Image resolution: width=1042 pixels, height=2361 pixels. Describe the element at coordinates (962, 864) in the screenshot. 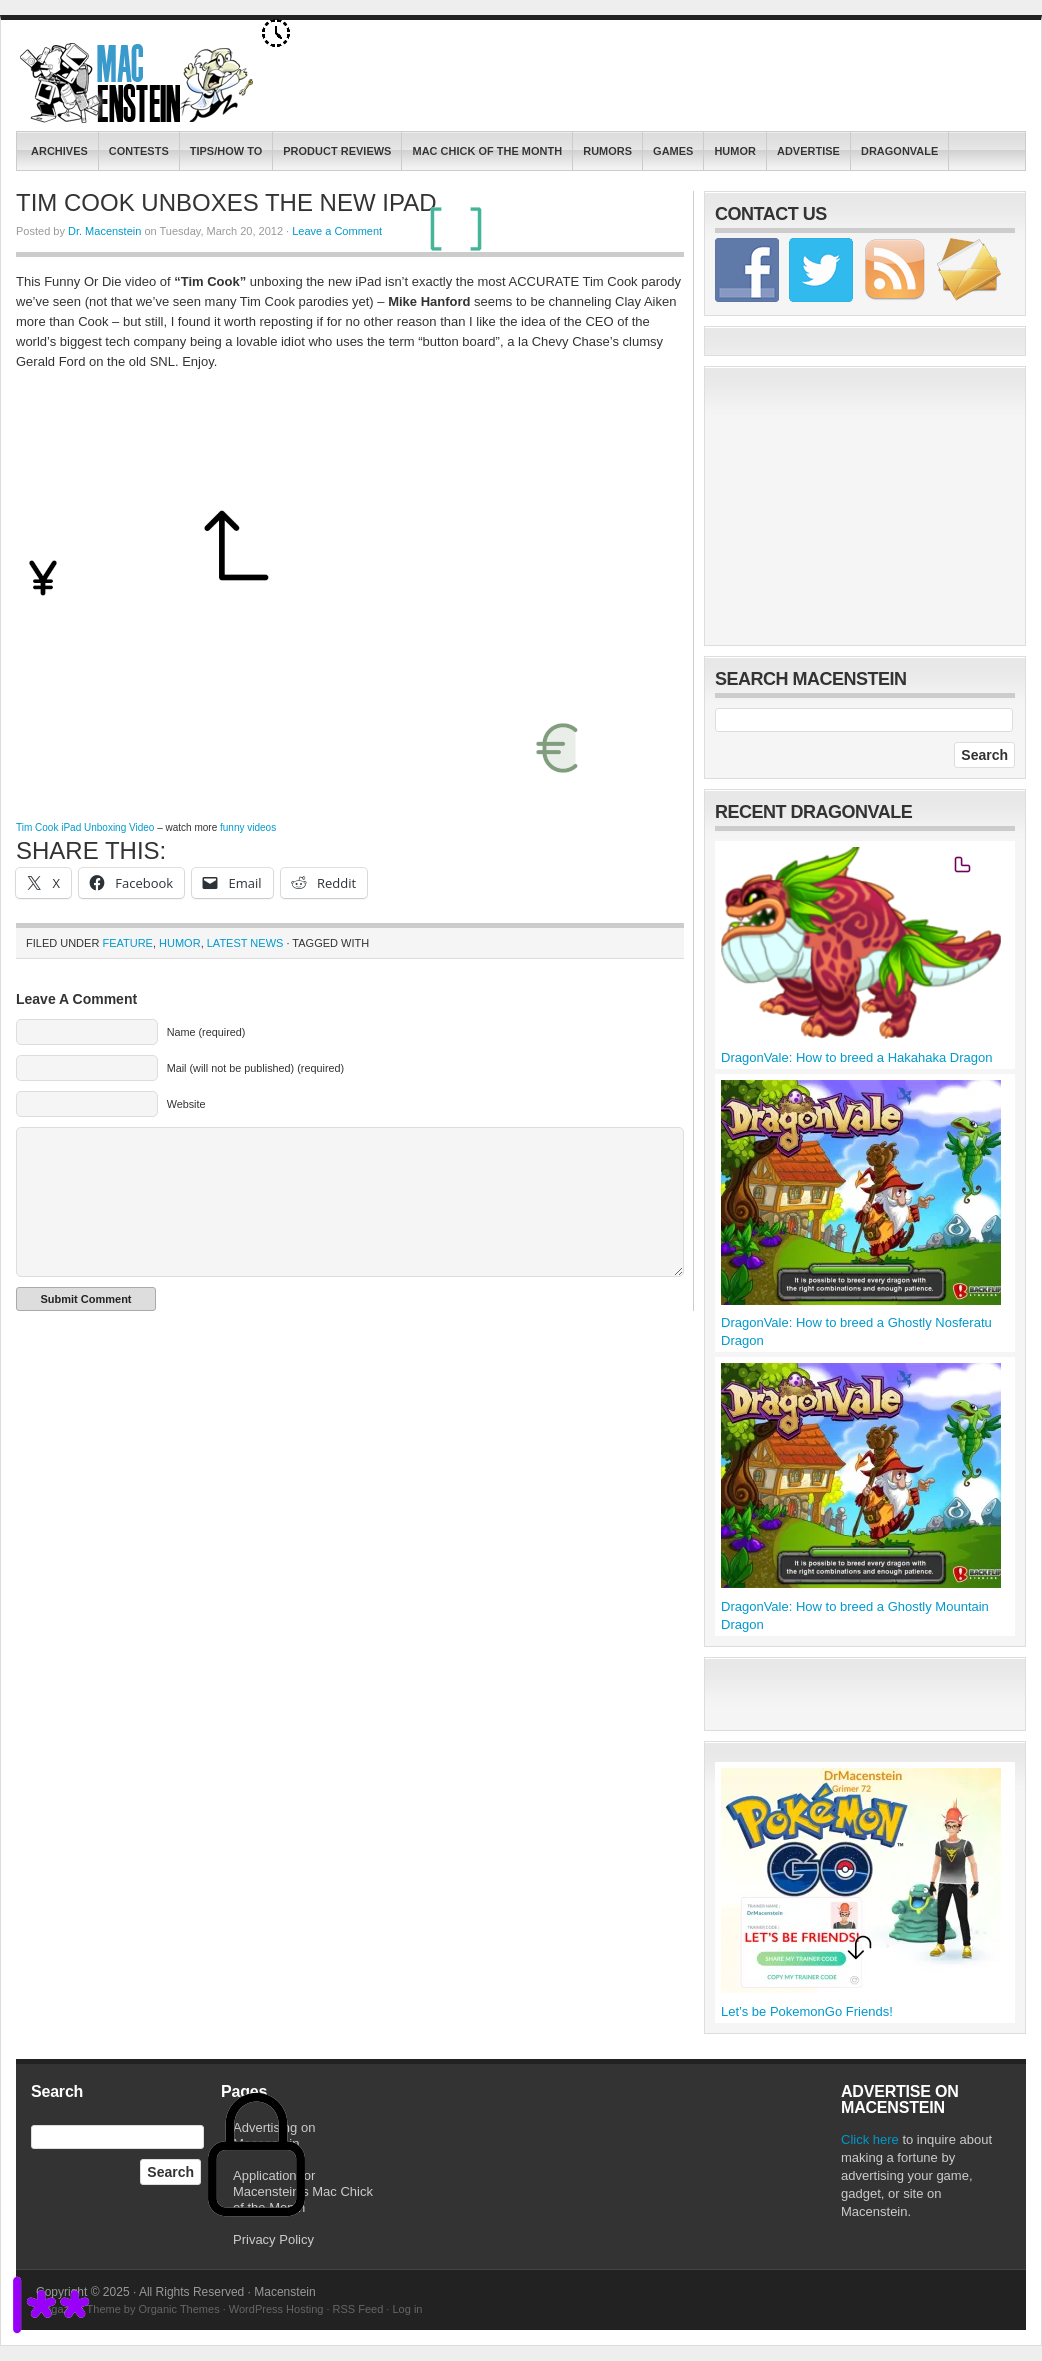

I see `connect two paths with a straight corner join` at that location.